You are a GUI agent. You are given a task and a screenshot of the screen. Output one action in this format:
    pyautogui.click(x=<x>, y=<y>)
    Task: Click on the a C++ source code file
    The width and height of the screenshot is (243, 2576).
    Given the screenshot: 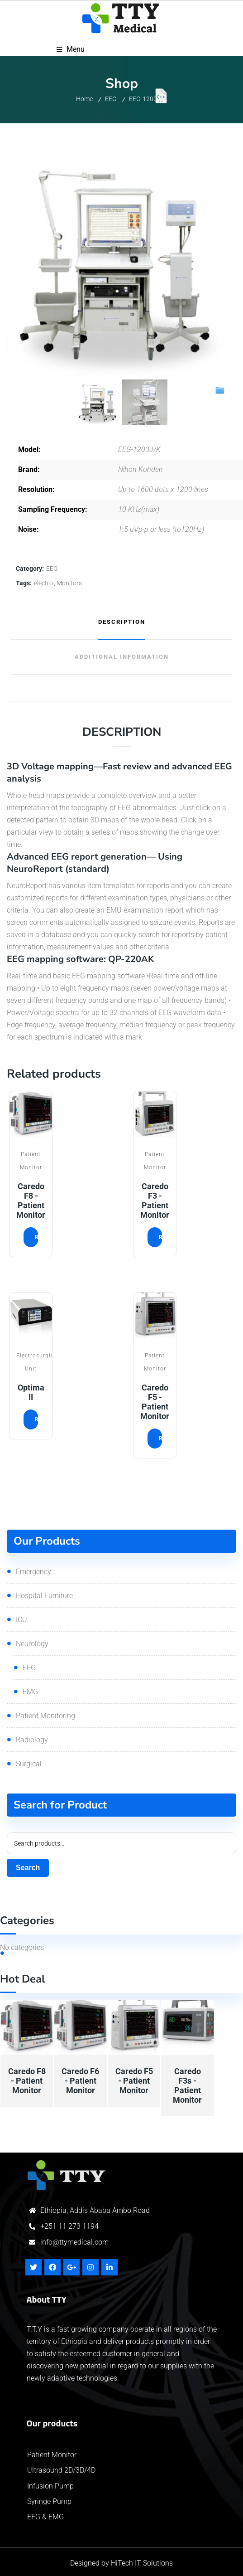 What is the action you would take?
    pyautogui.click(x=161, y=96)
    